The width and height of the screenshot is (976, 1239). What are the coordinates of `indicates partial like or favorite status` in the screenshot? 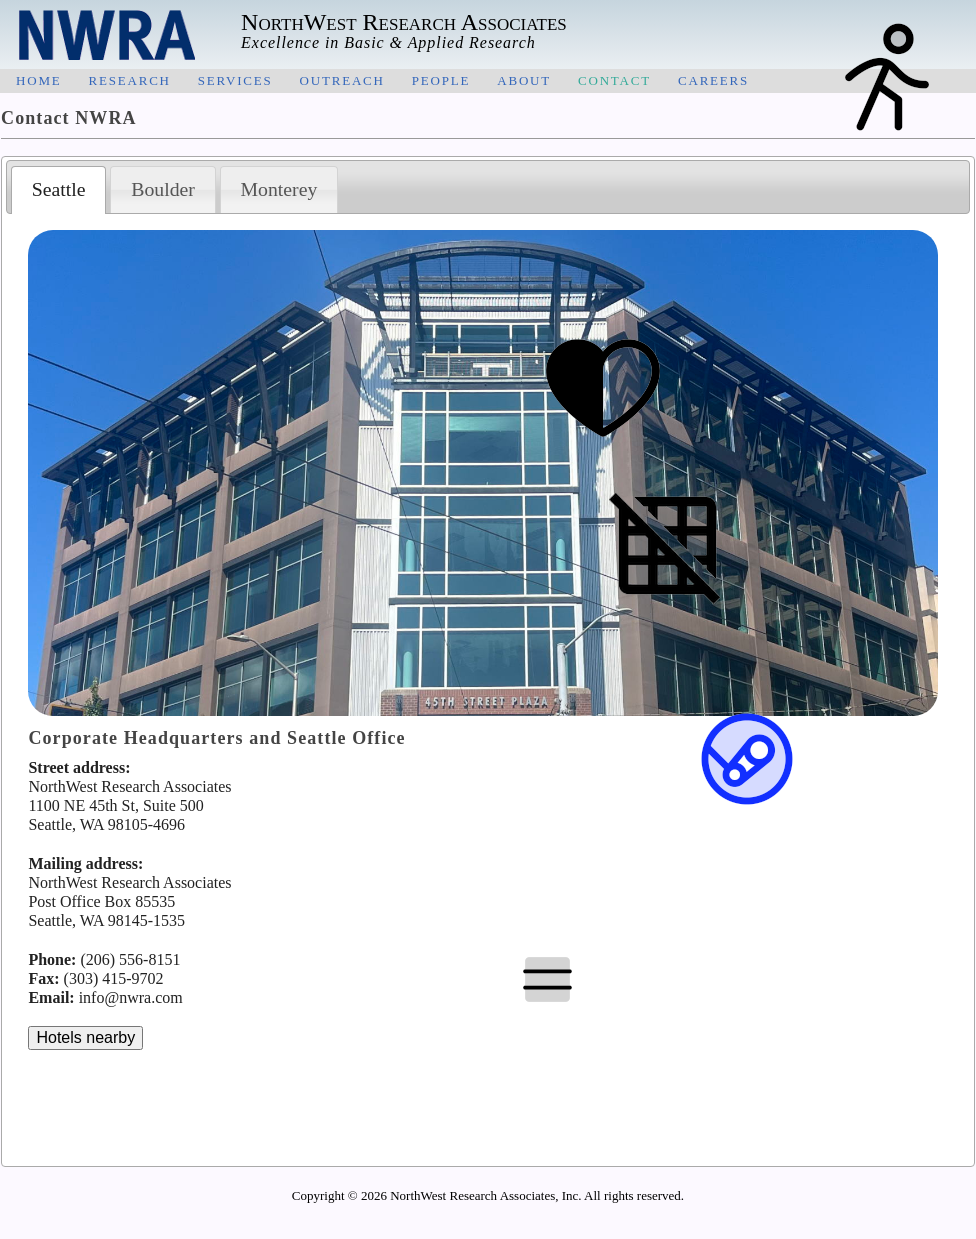 It's located at (603, 384).